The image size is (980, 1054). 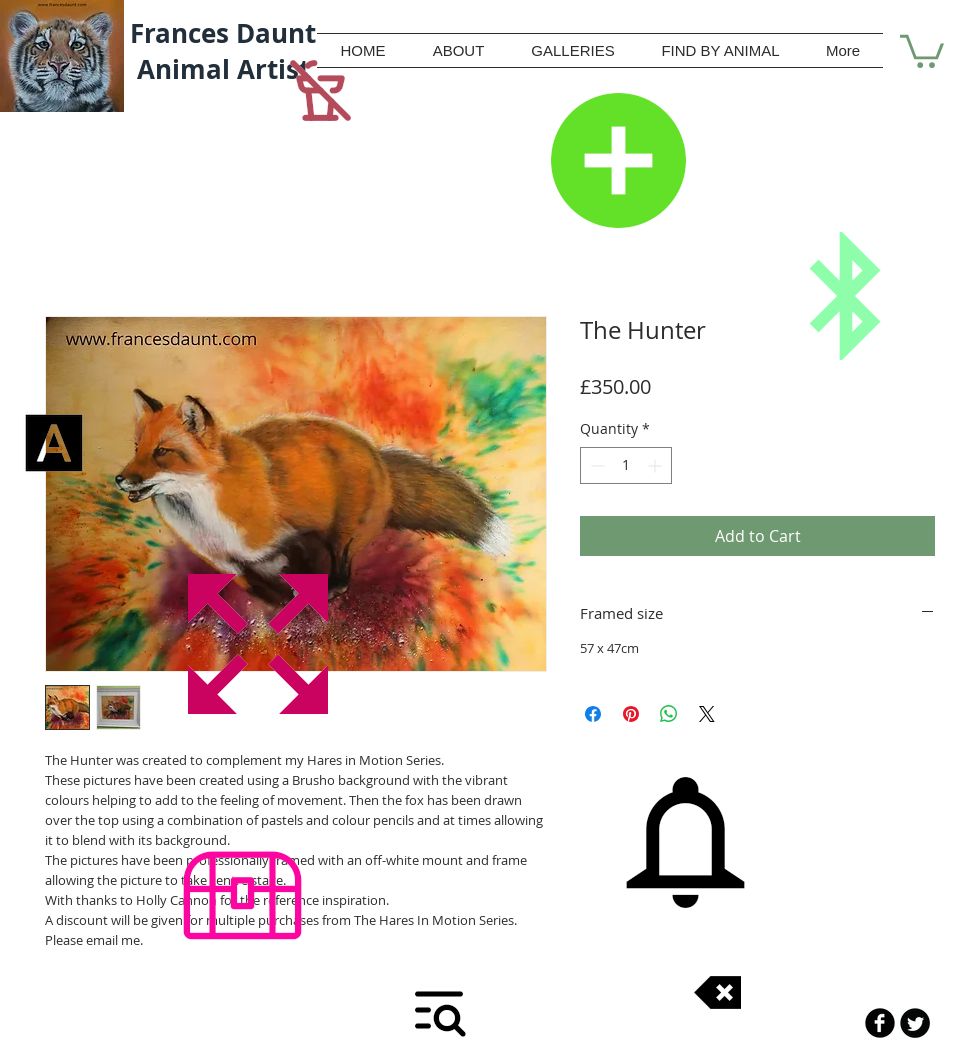 I want to click on search within a list or document, so click(x=439, y=1010).